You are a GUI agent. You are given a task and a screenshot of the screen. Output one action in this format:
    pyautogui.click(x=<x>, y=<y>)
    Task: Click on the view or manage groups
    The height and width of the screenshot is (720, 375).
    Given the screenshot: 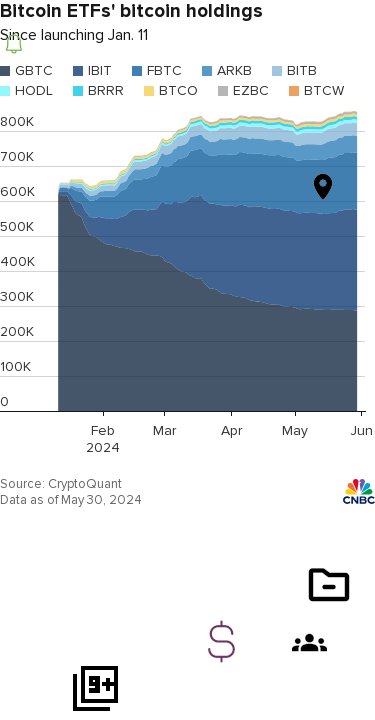 What is the action you would take?
    pyautogui.click(x=309, y=642)
    